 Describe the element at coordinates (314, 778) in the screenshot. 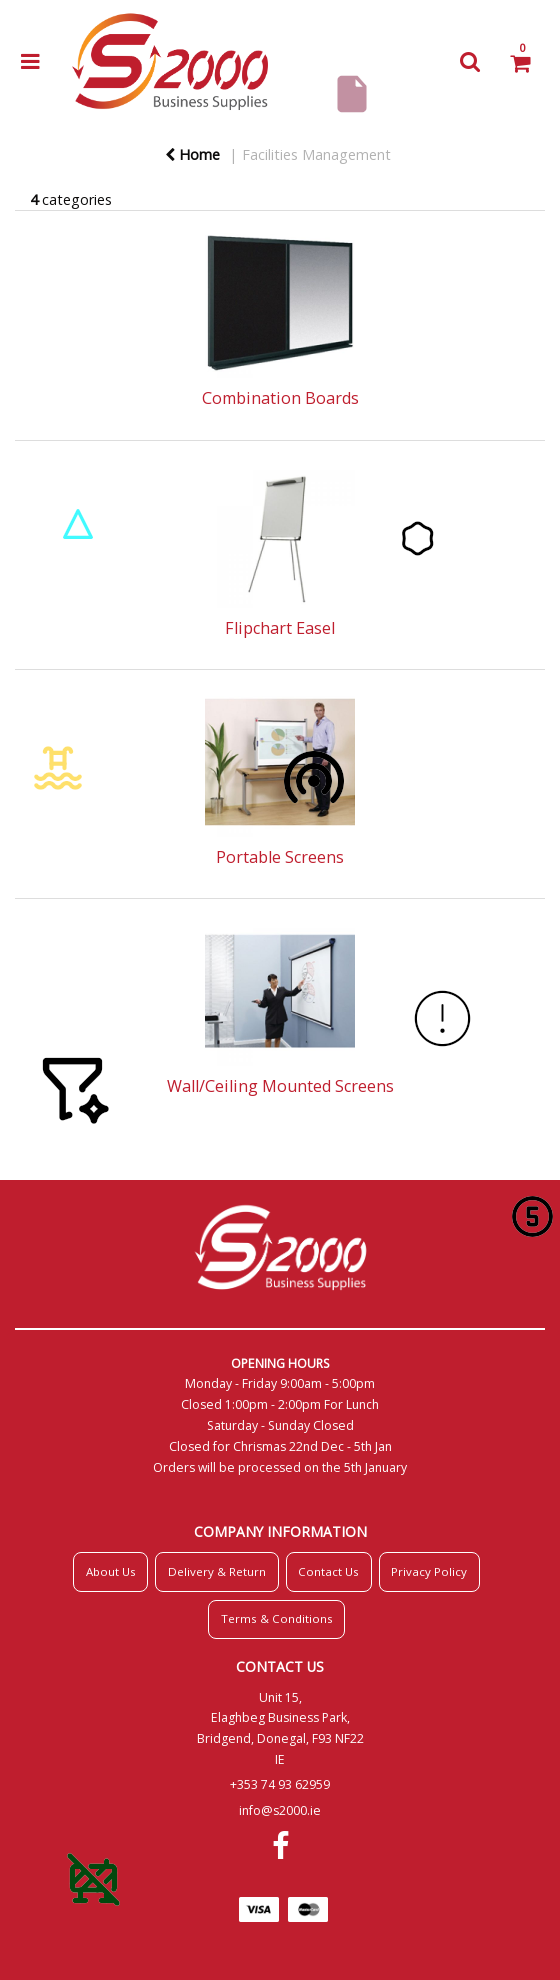

I see `start a live broadcast or stream` at that location.